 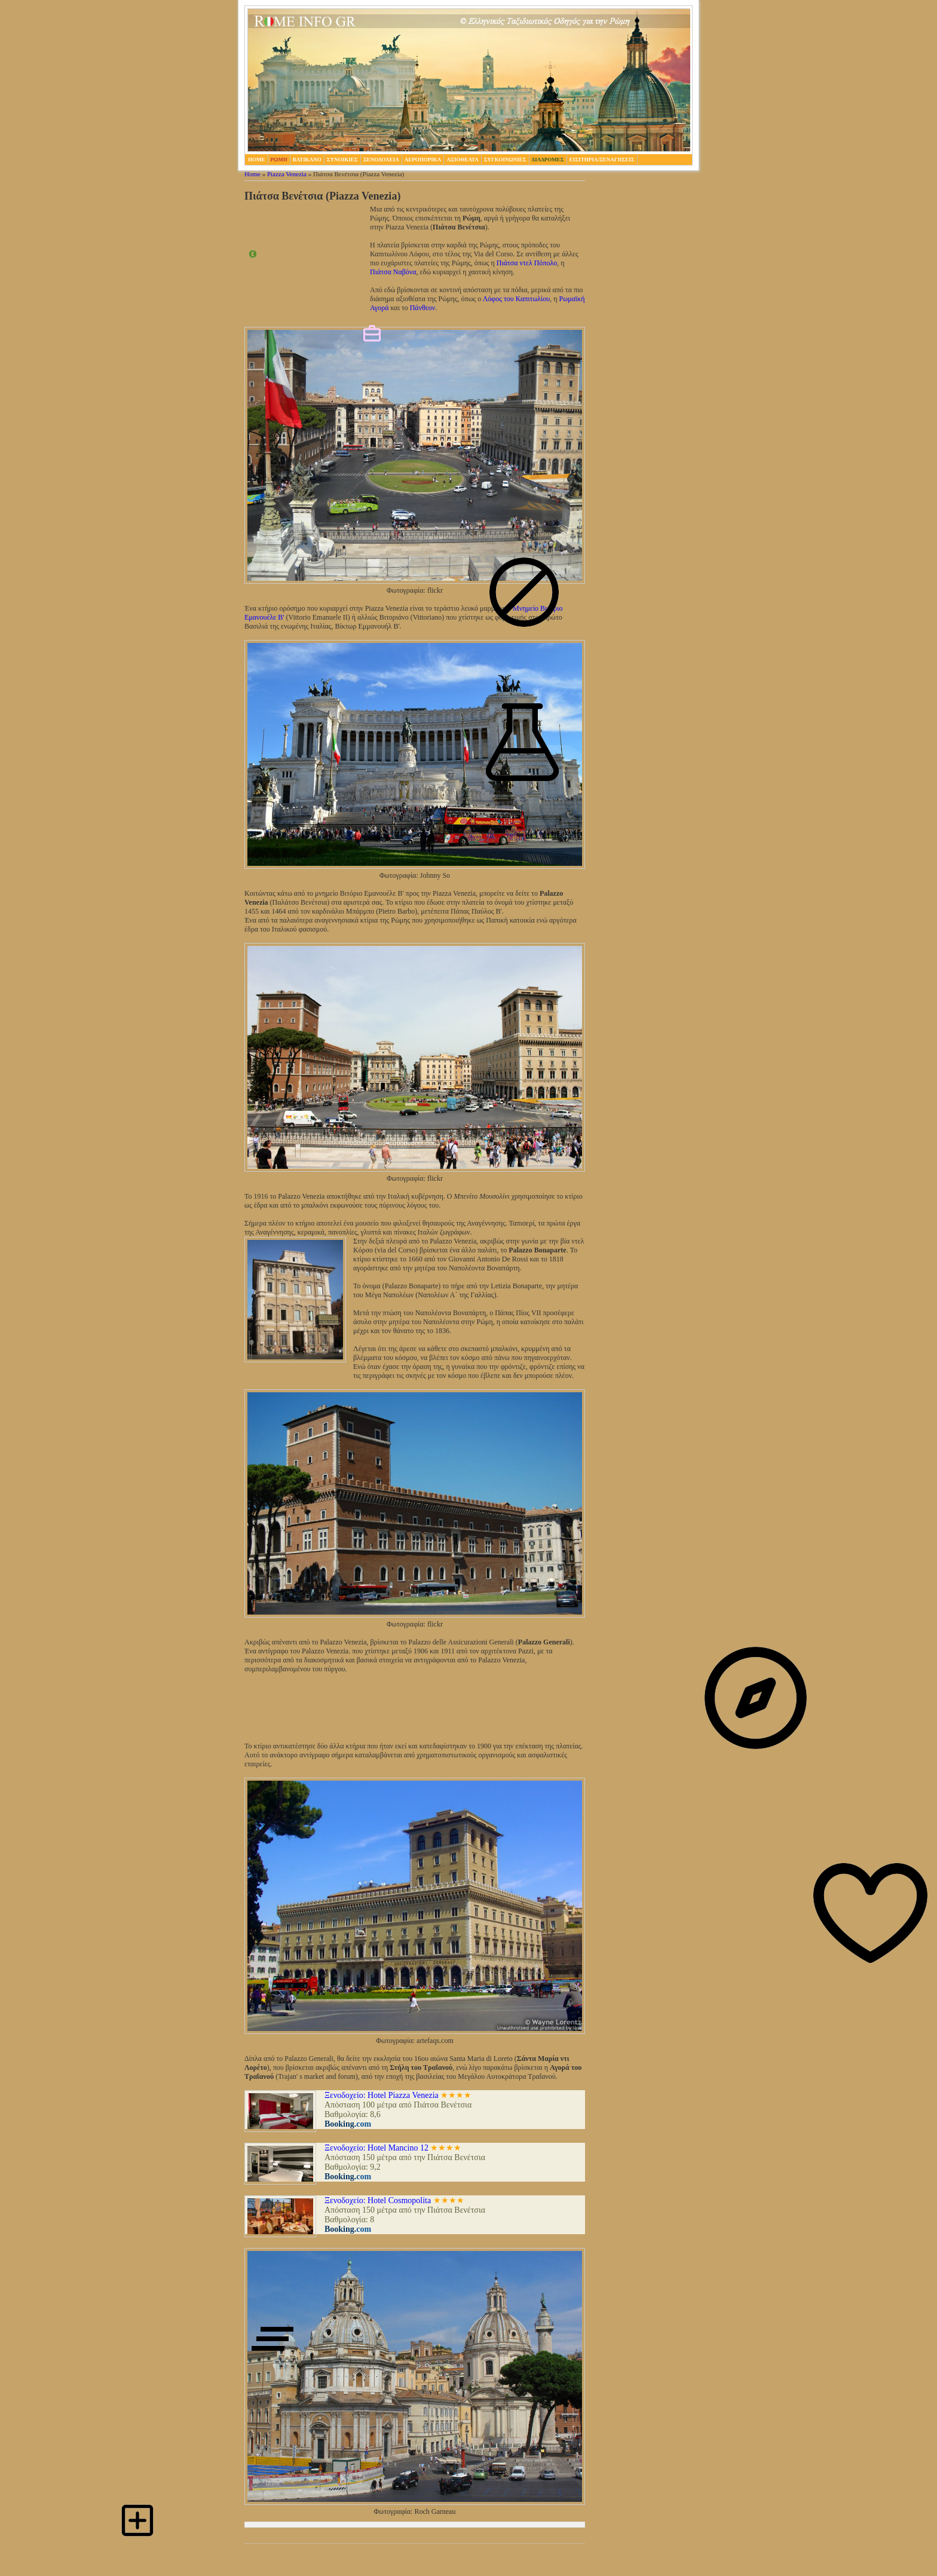 What do you see at coordinates (137, 2520) in the screenshot?
I see `add a new file to the diff` at bounding box center [137, 2520].